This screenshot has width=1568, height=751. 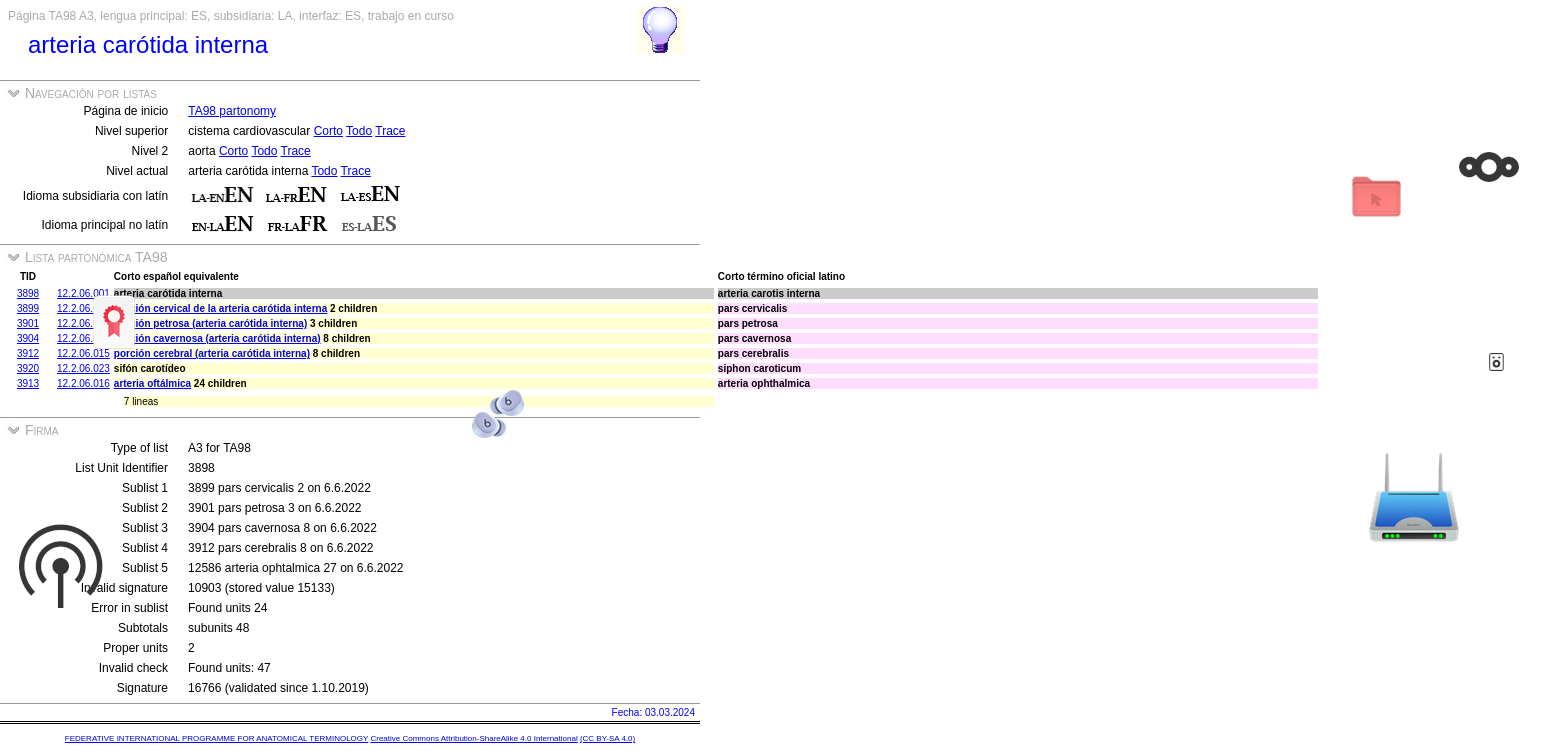 What do you see at coordinates (114, 322) in the screenshot?
I see `a pkcs7 certificate file or security credential` at bounding box center [114, 322].